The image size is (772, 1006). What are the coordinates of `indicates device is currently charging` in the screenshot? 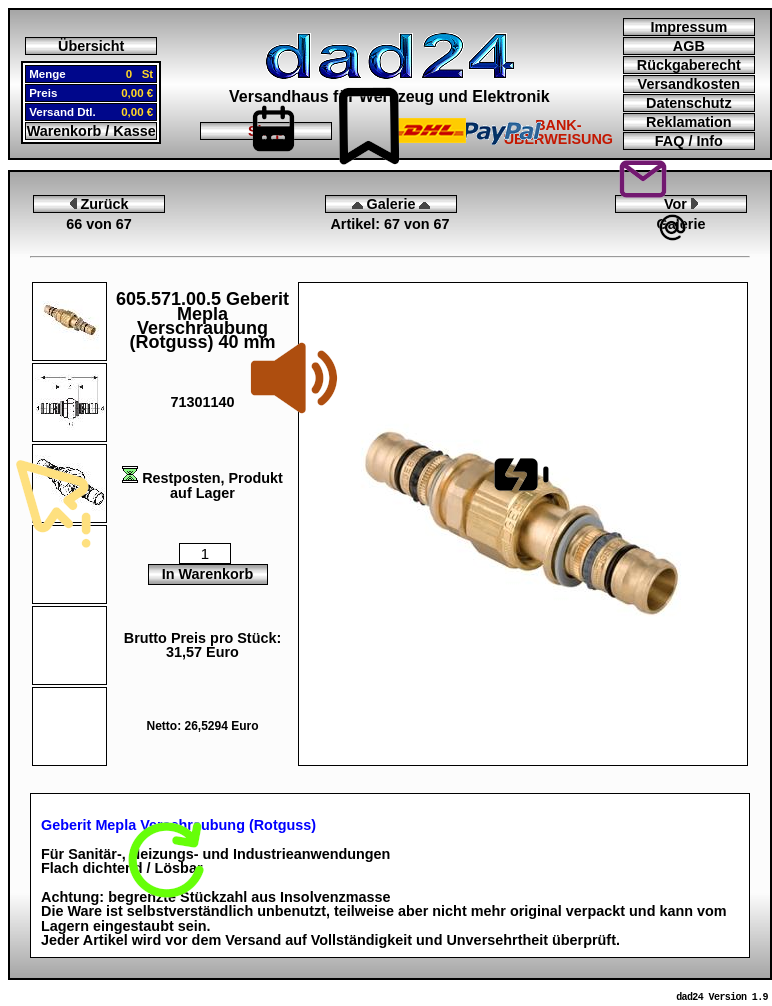 It's located at (521, 474).